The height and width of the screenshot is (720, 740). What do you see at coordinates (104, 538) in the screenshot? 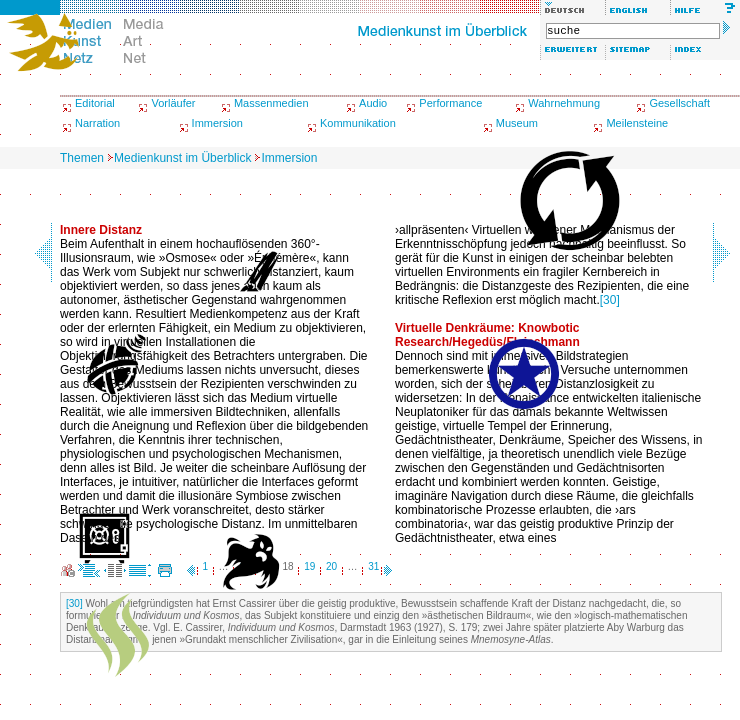
I see `access secure storage or vault` at bounding box center [104, 538].